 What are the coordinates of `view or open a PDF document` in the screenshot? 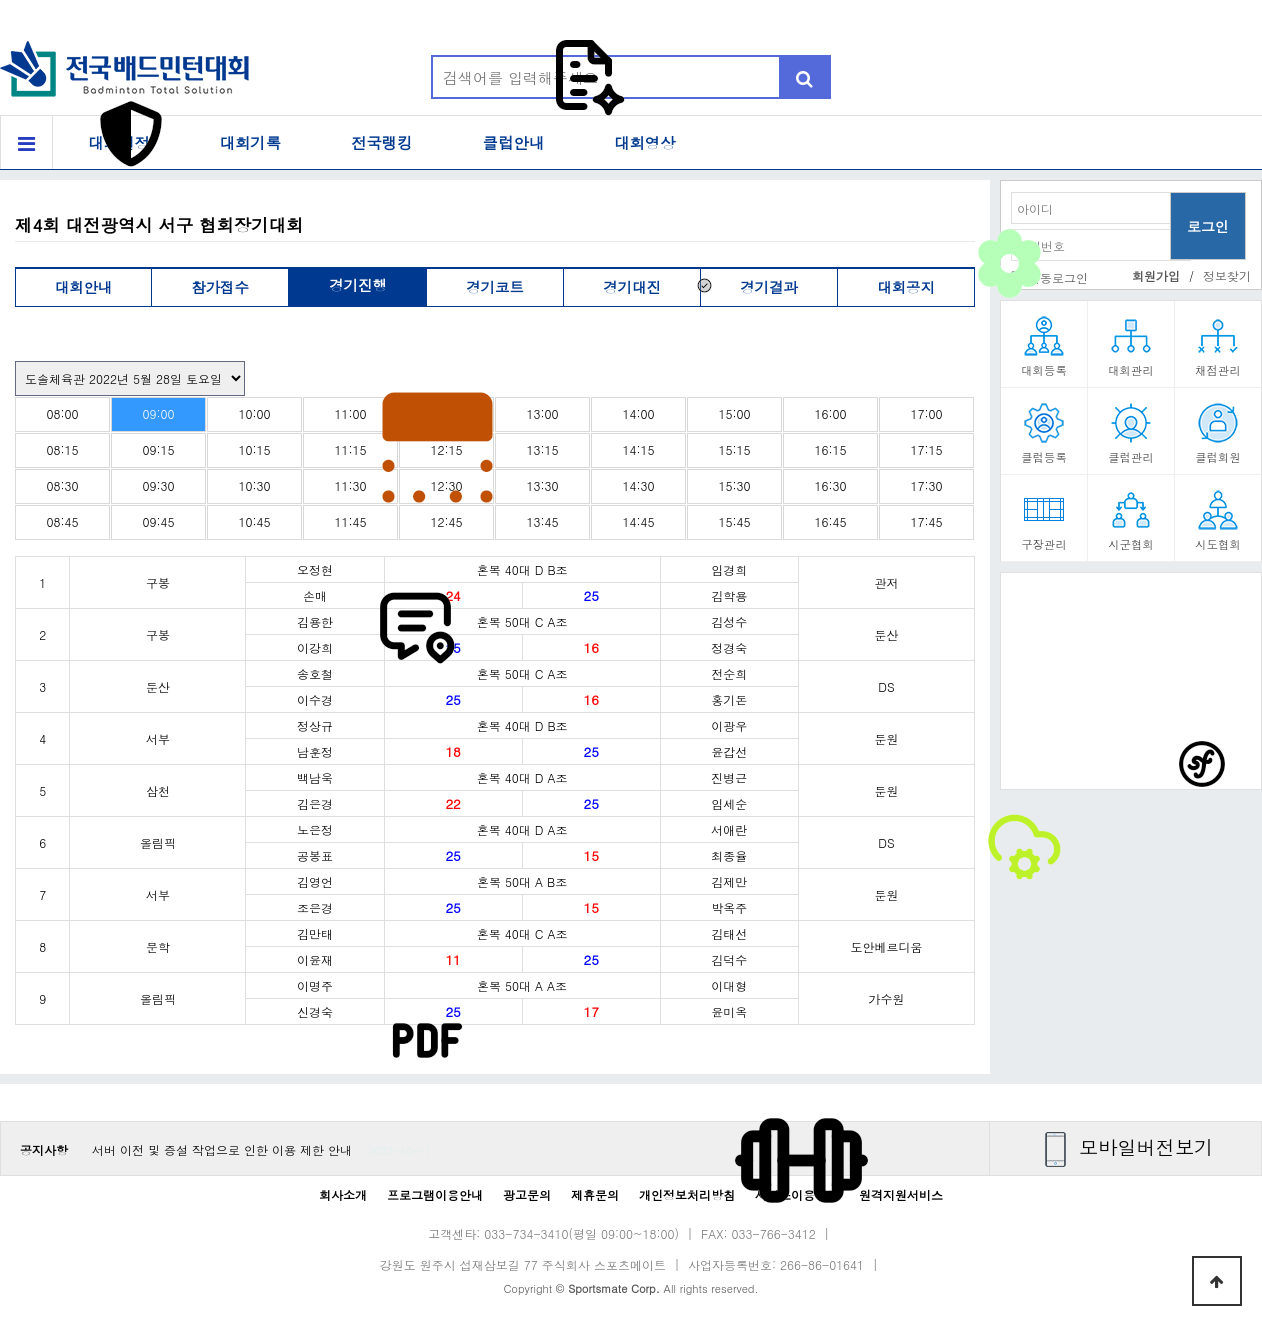 It's located at (427, 1040).